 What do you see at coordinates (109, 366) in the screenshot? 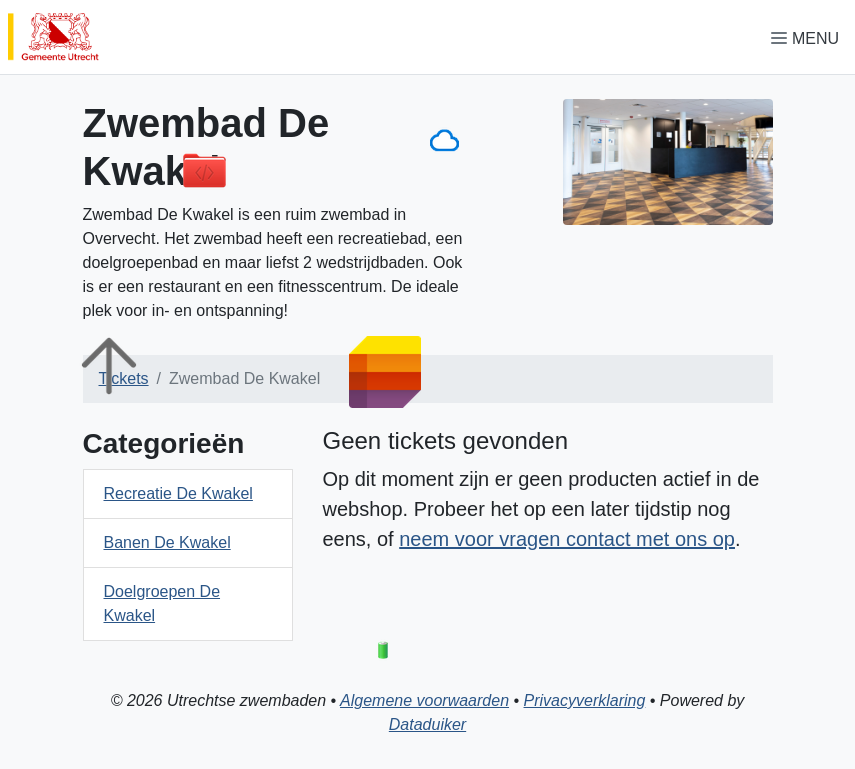
I see `upload file or content` at bounding box center [109, 366].